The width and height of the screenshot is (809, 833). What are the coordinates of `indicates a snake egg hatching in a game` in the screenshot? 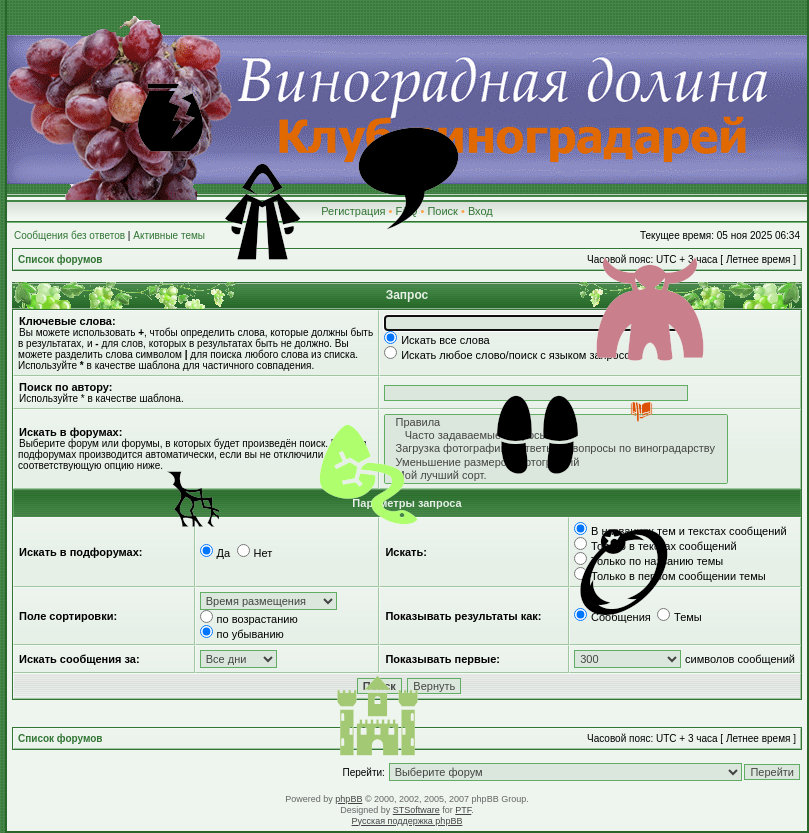 It's located at (368, 474).